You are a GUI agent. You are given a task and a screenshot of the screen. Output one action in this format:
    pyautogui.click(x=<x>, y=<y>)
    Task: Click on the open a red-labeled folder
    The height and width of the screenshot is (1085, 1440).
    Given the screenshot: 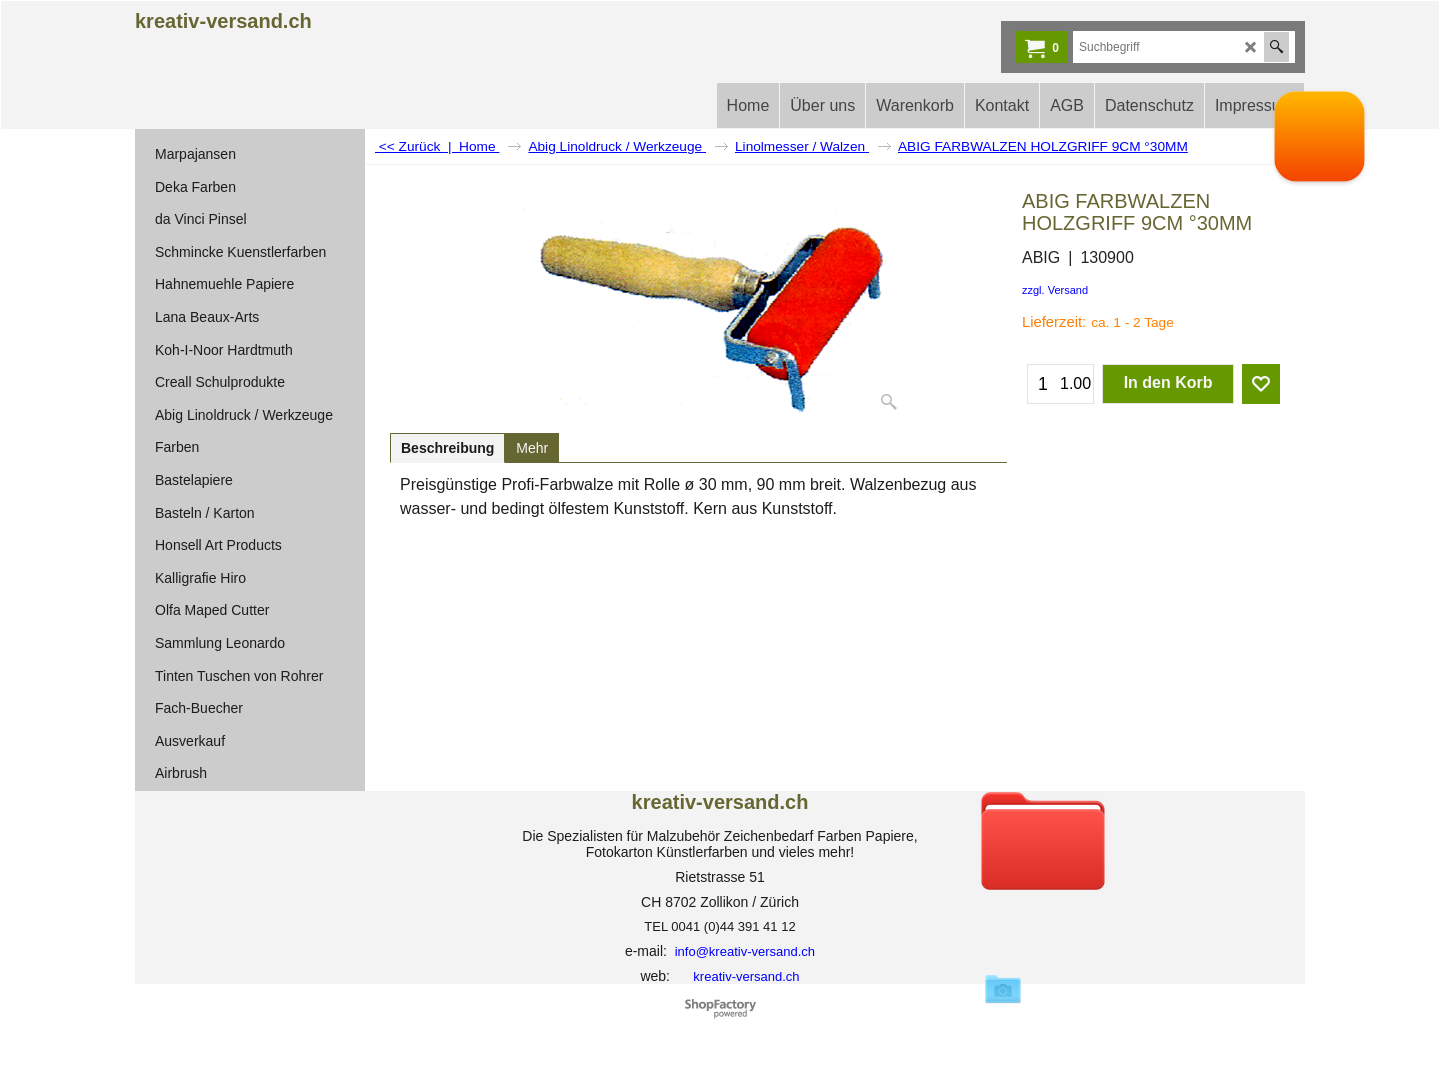 What is the action you would take?
    pyautogui.click(x=1043, y=841)
    